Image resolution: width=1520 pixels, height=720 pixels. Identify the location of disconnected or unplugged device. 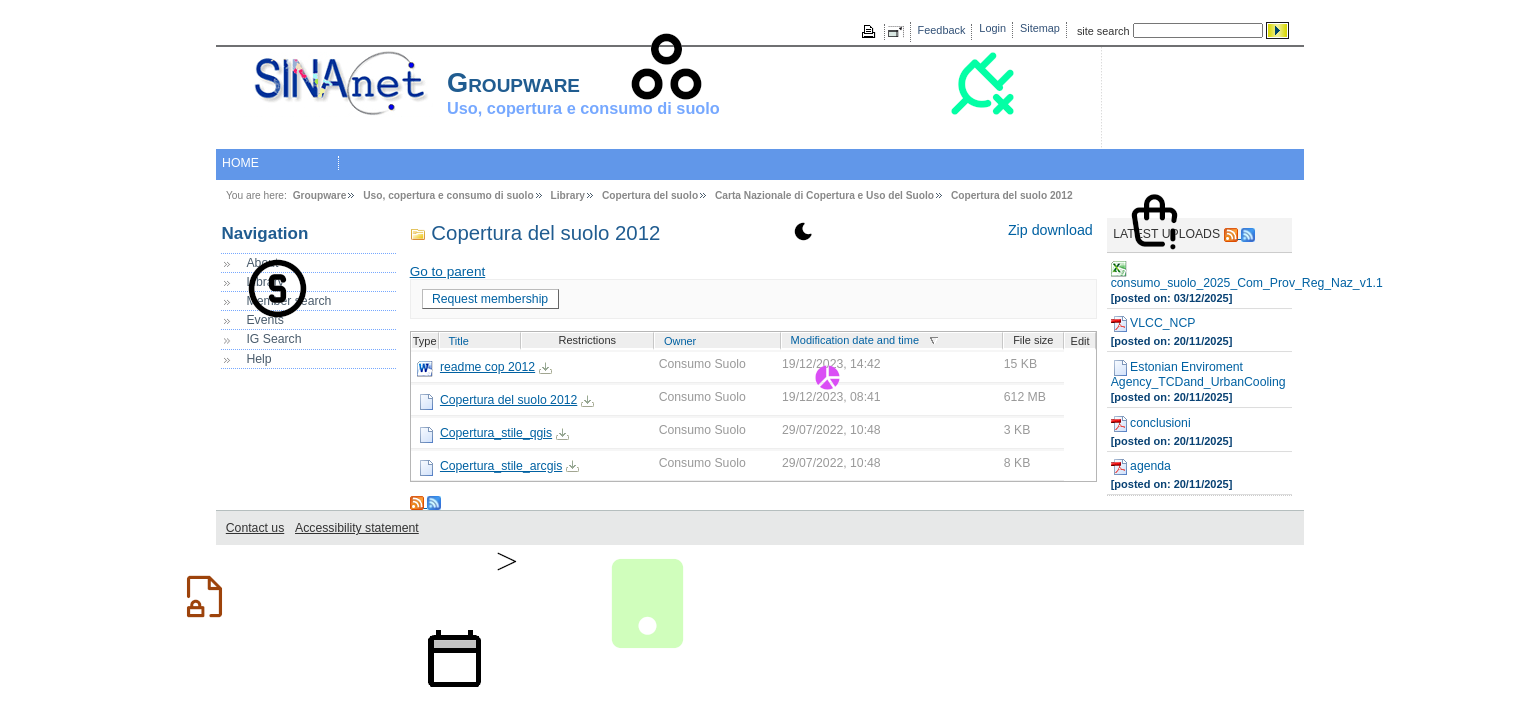
(982, 83).